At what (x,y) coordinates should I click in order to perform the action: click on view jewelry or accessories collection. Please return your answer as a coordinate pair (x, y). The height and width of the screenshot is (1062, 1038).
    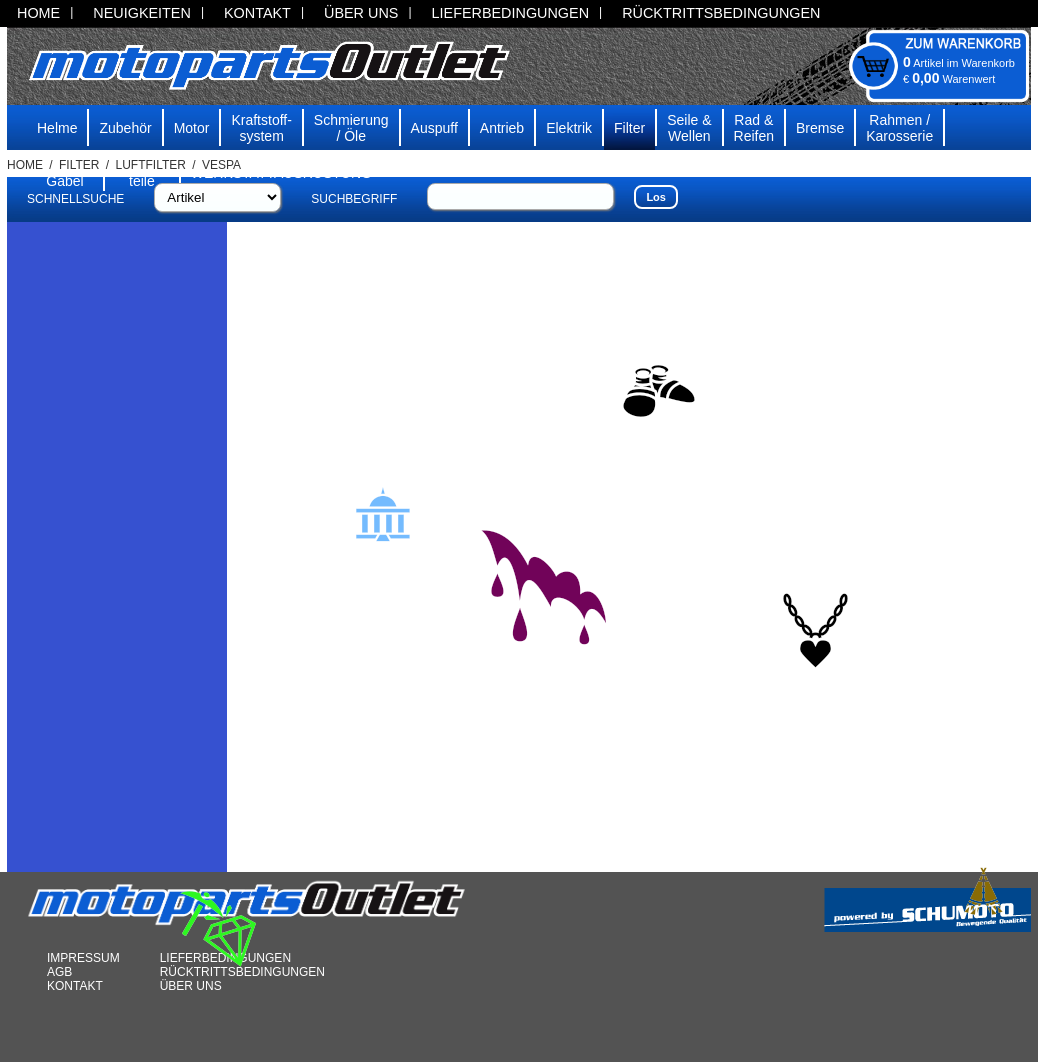
    Looking at the image, I should click on (815, 630).